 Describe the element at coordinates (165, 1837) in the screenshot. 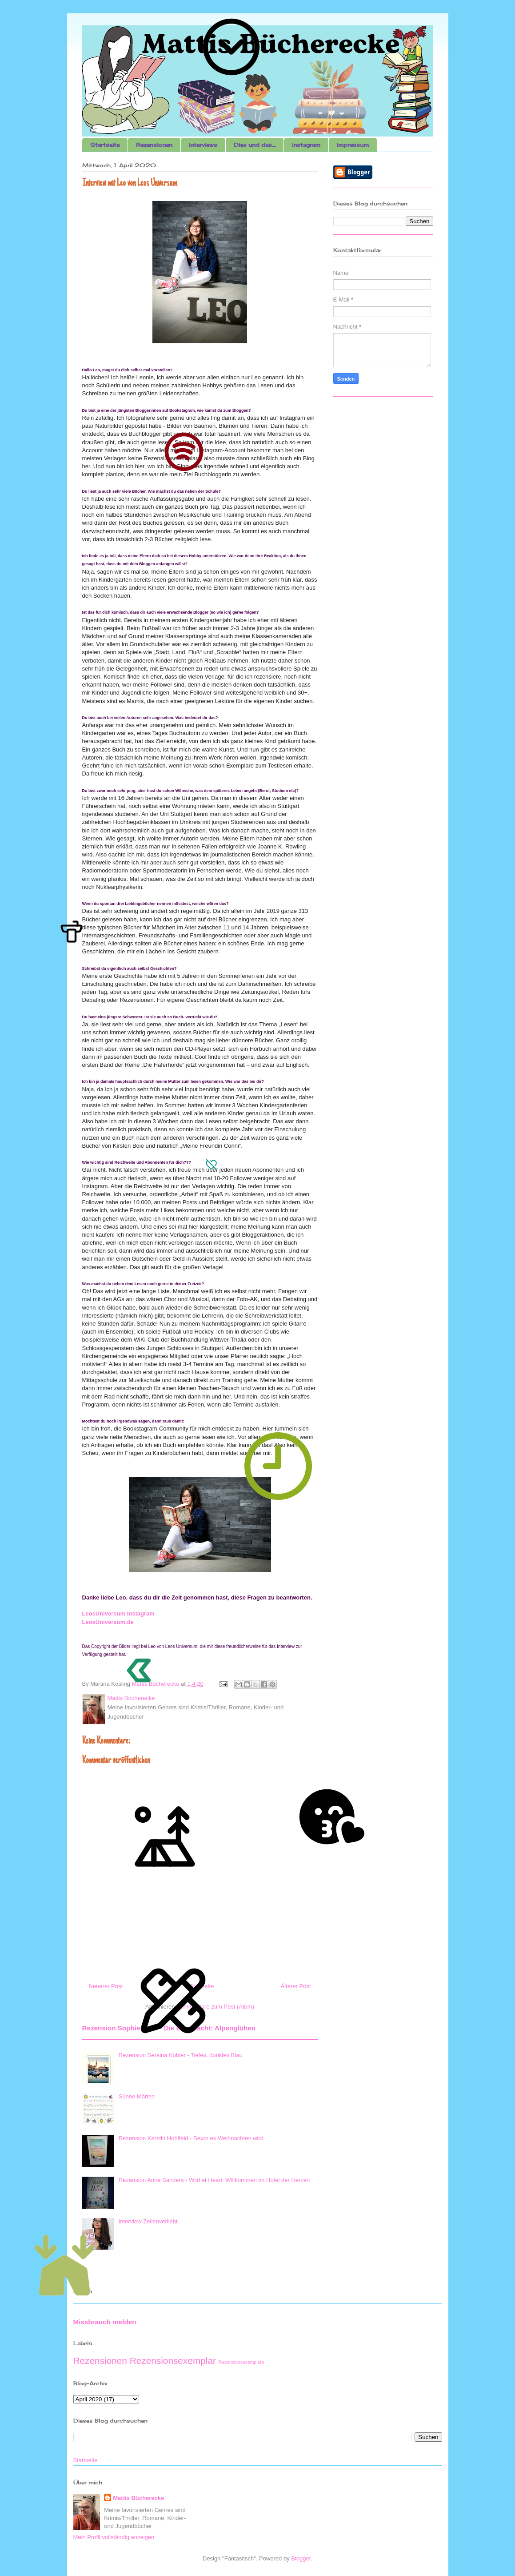

I see `explore camping or outdoor activities` at that location.